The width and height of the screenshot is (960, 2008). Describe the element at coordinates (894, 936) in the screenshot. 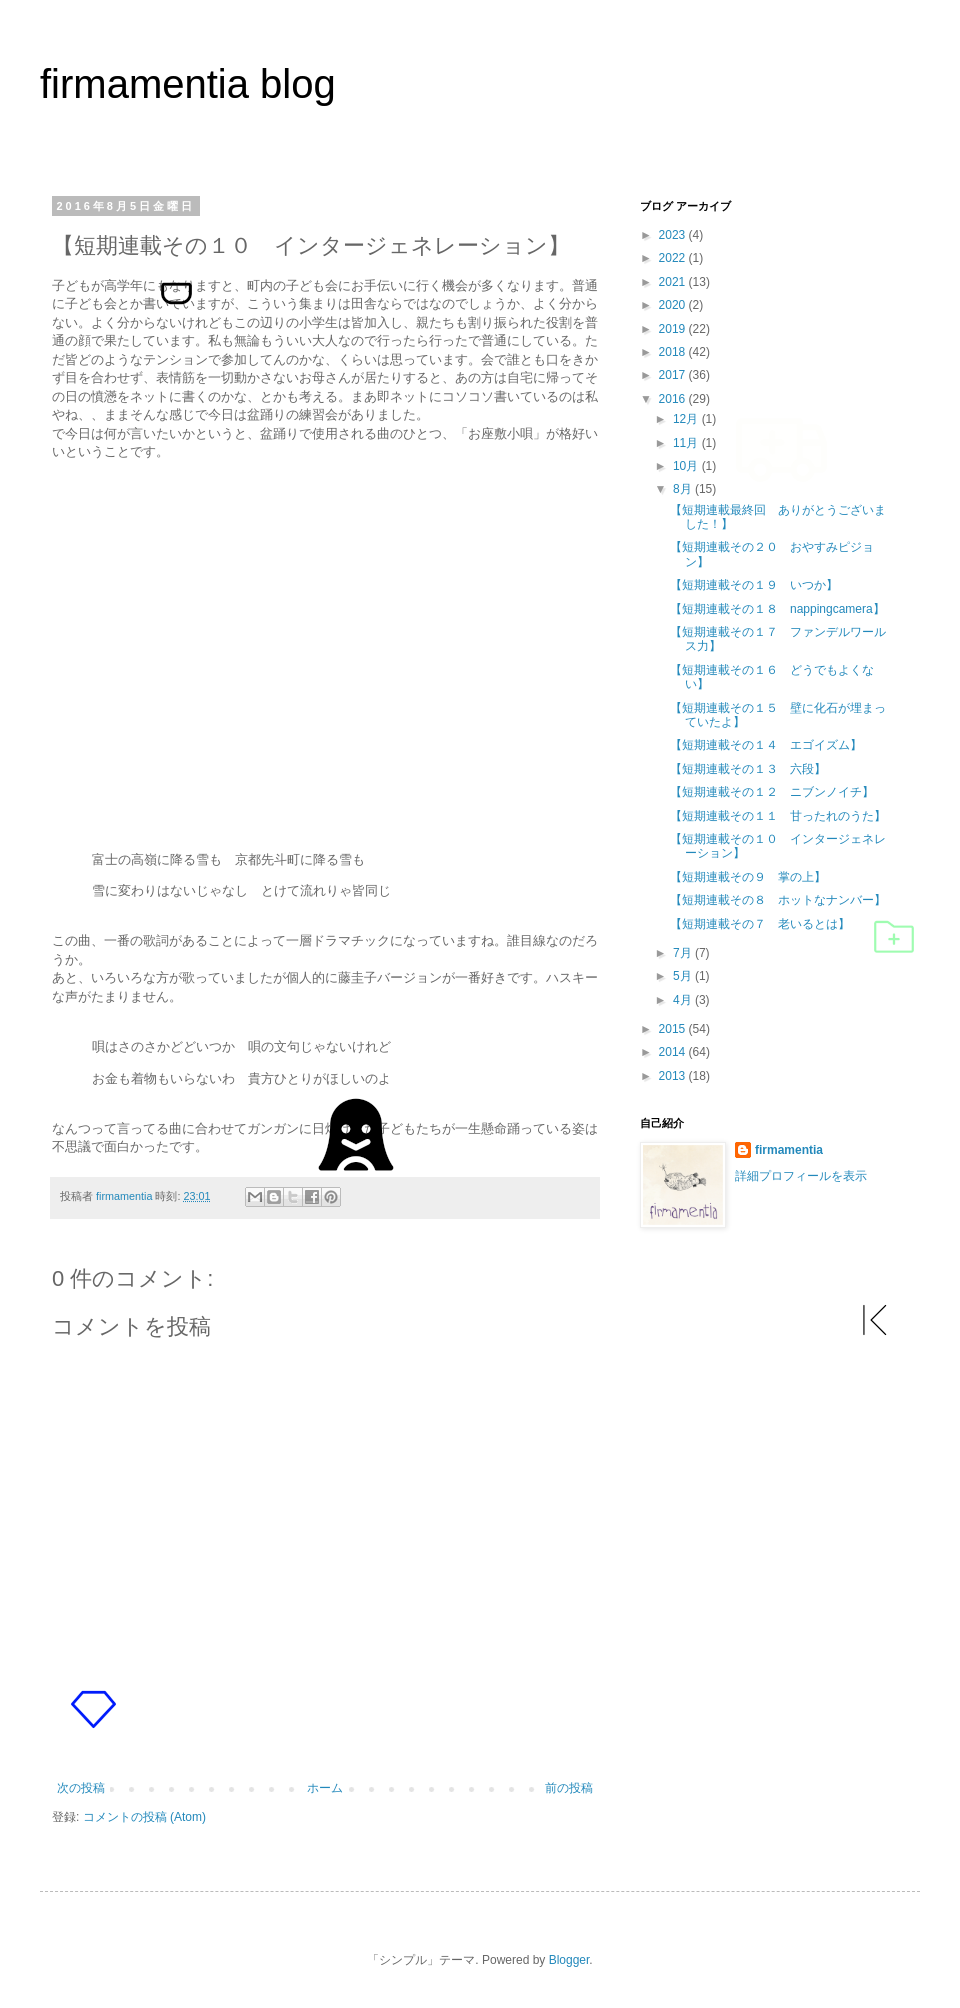

I see `create a new folder` at that location.